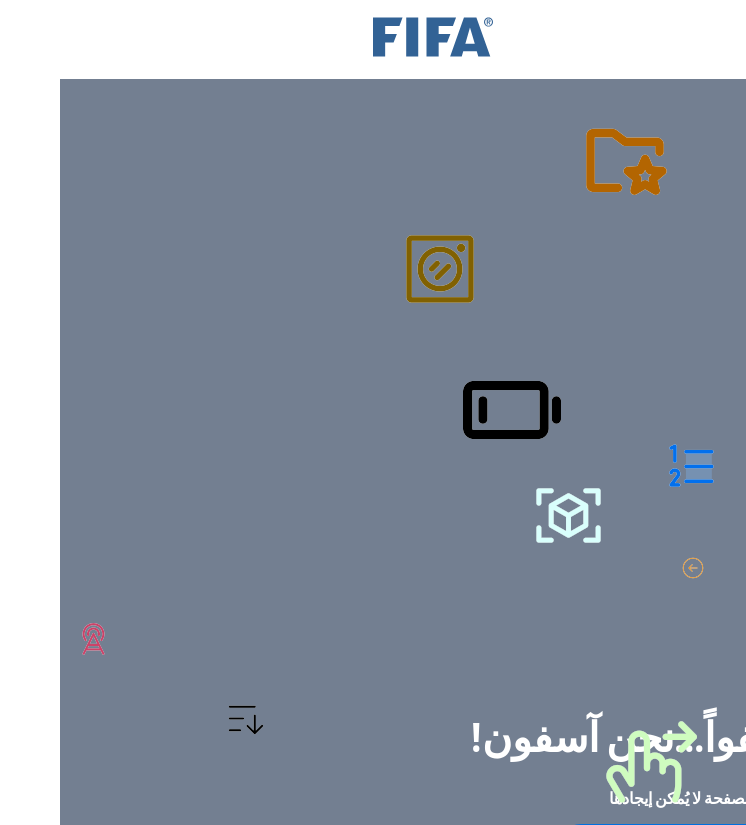  I want to click on swipe right to continue or advance, so click(647, 765).